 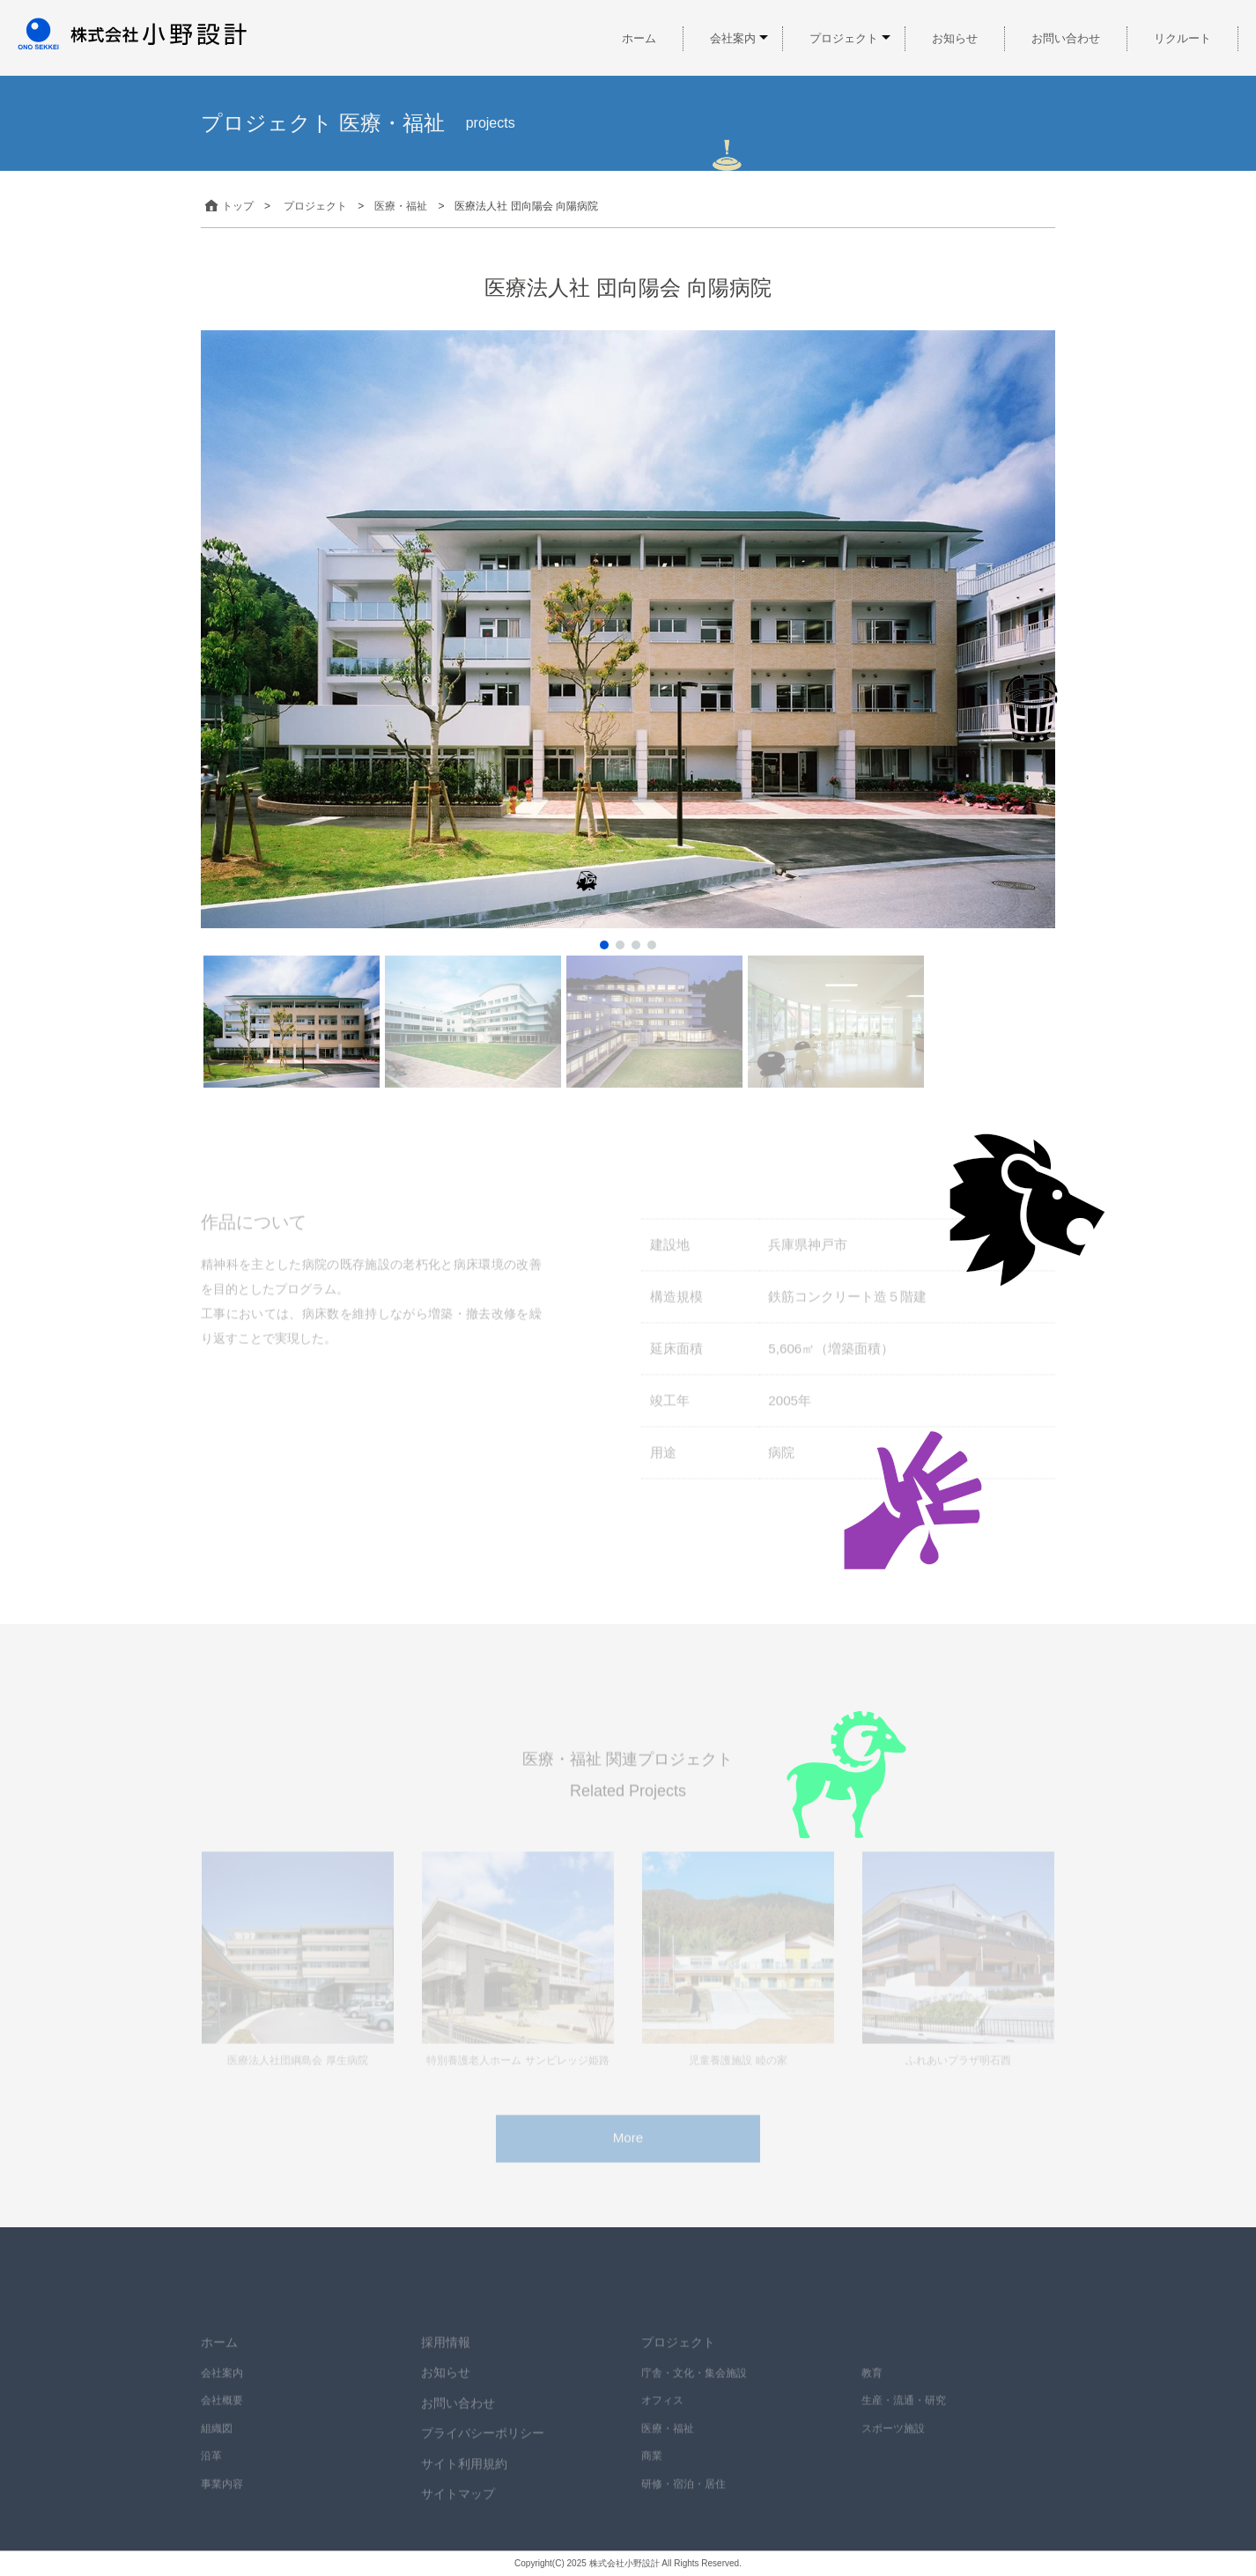 What do you see at coordinates (912, 1500) in the screenshot?
I see `indicates injury or wound requiring first aid` at bounding box center [912, 1500].